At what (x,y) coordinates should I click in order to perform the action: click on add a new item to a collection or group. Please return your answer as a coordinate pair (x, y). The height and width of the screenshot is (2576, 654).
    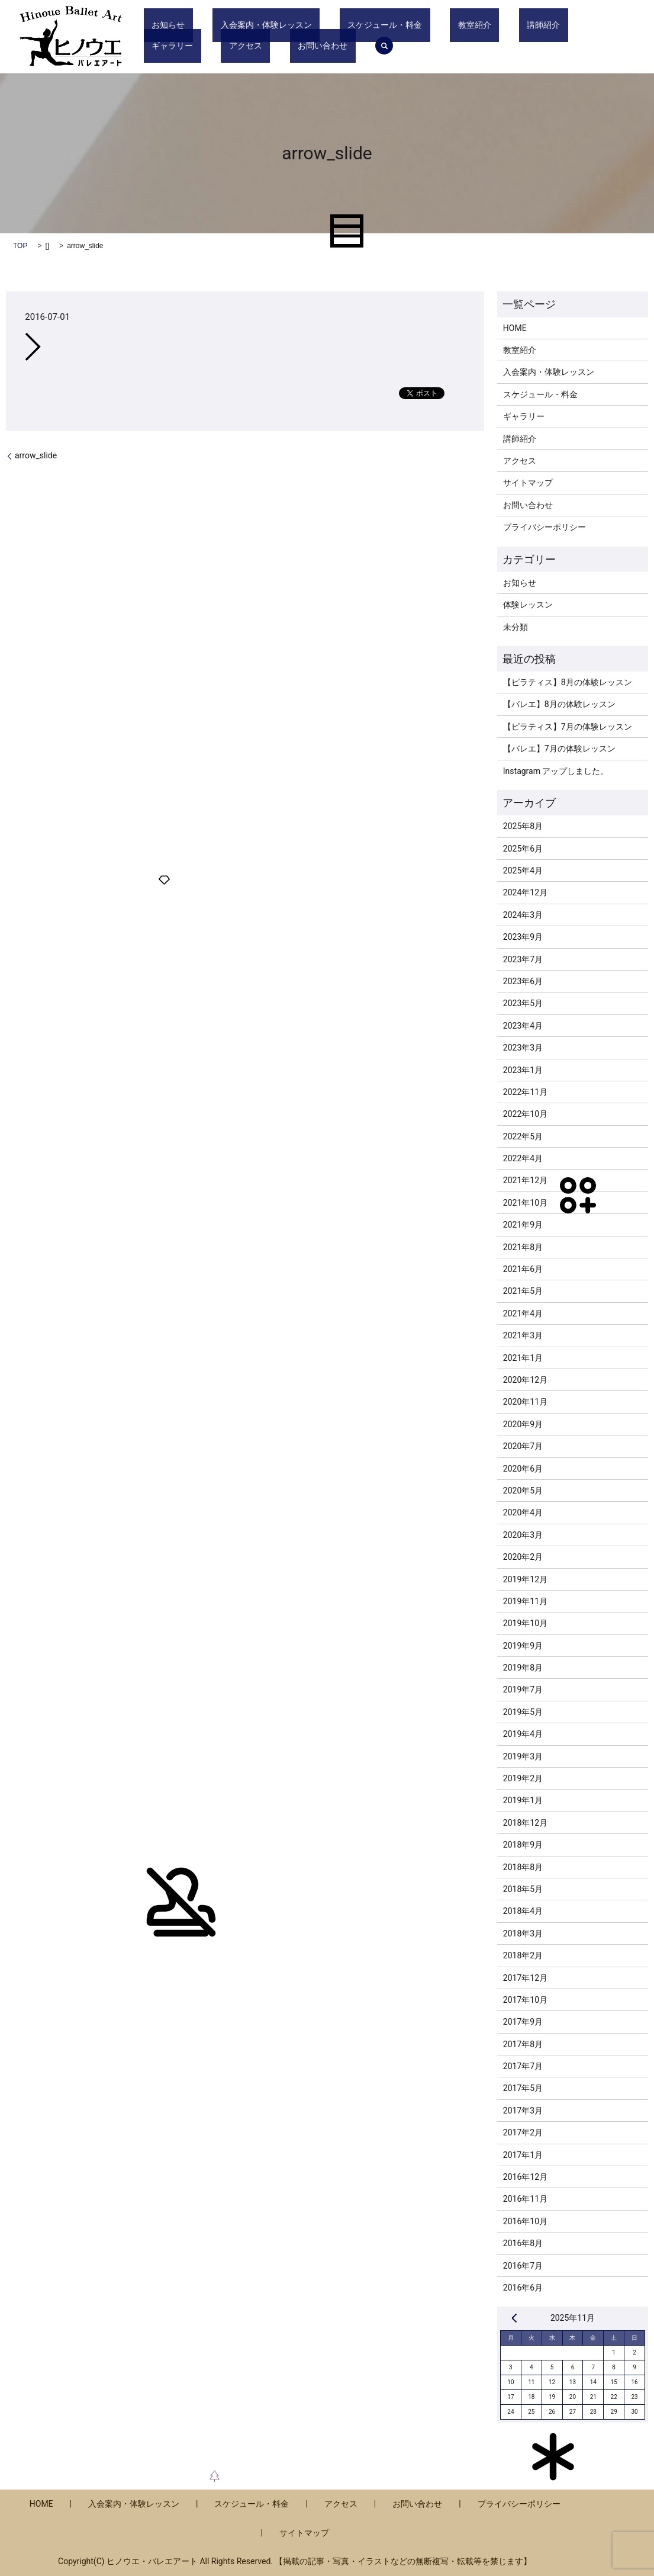
    Looking at the image, I should click on (578, 1195).